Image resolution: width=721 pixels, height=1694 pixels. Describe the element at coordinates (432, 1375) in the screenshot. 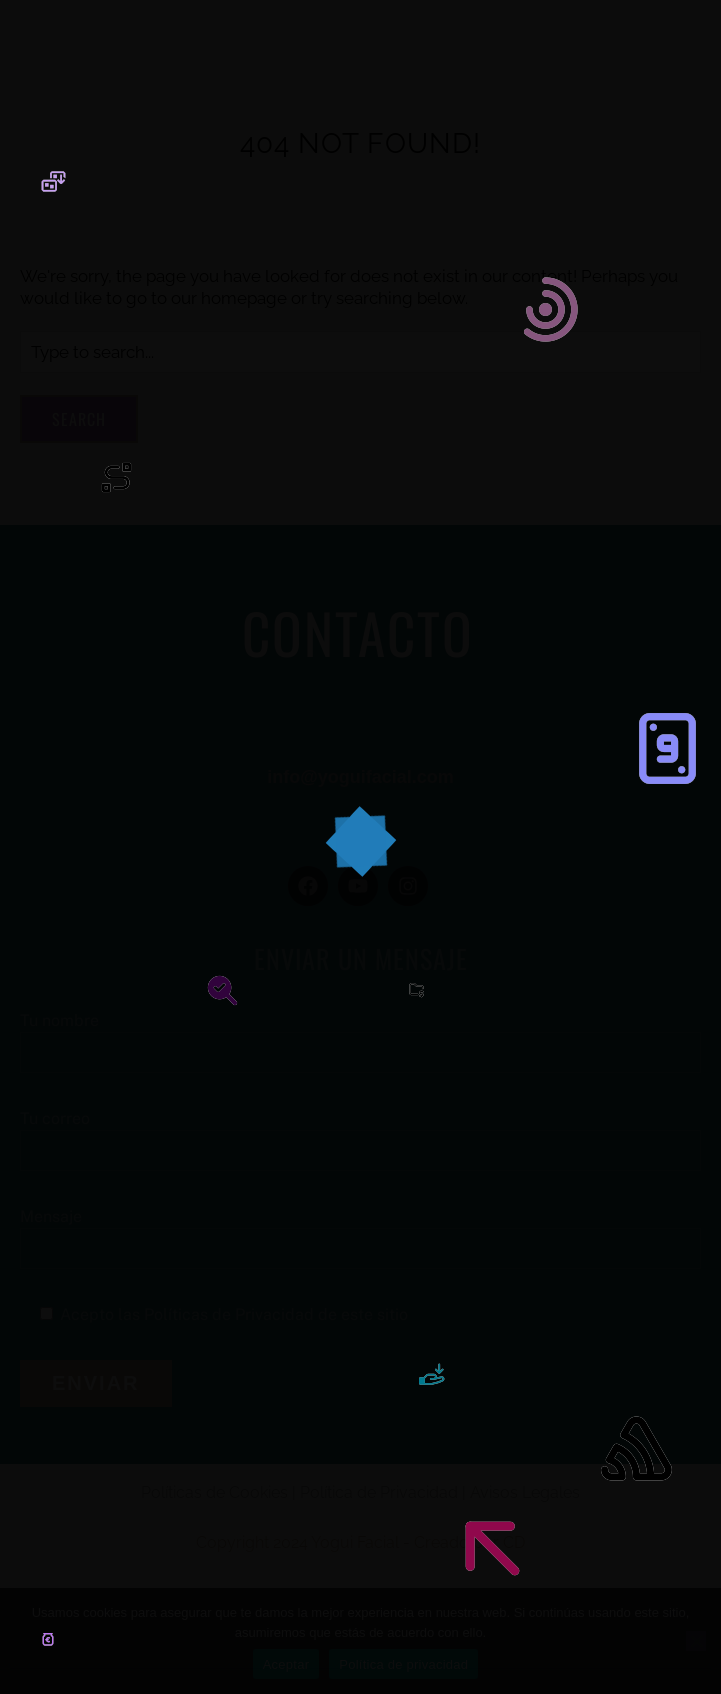

I see `receive or accept an incoming item` at that location.